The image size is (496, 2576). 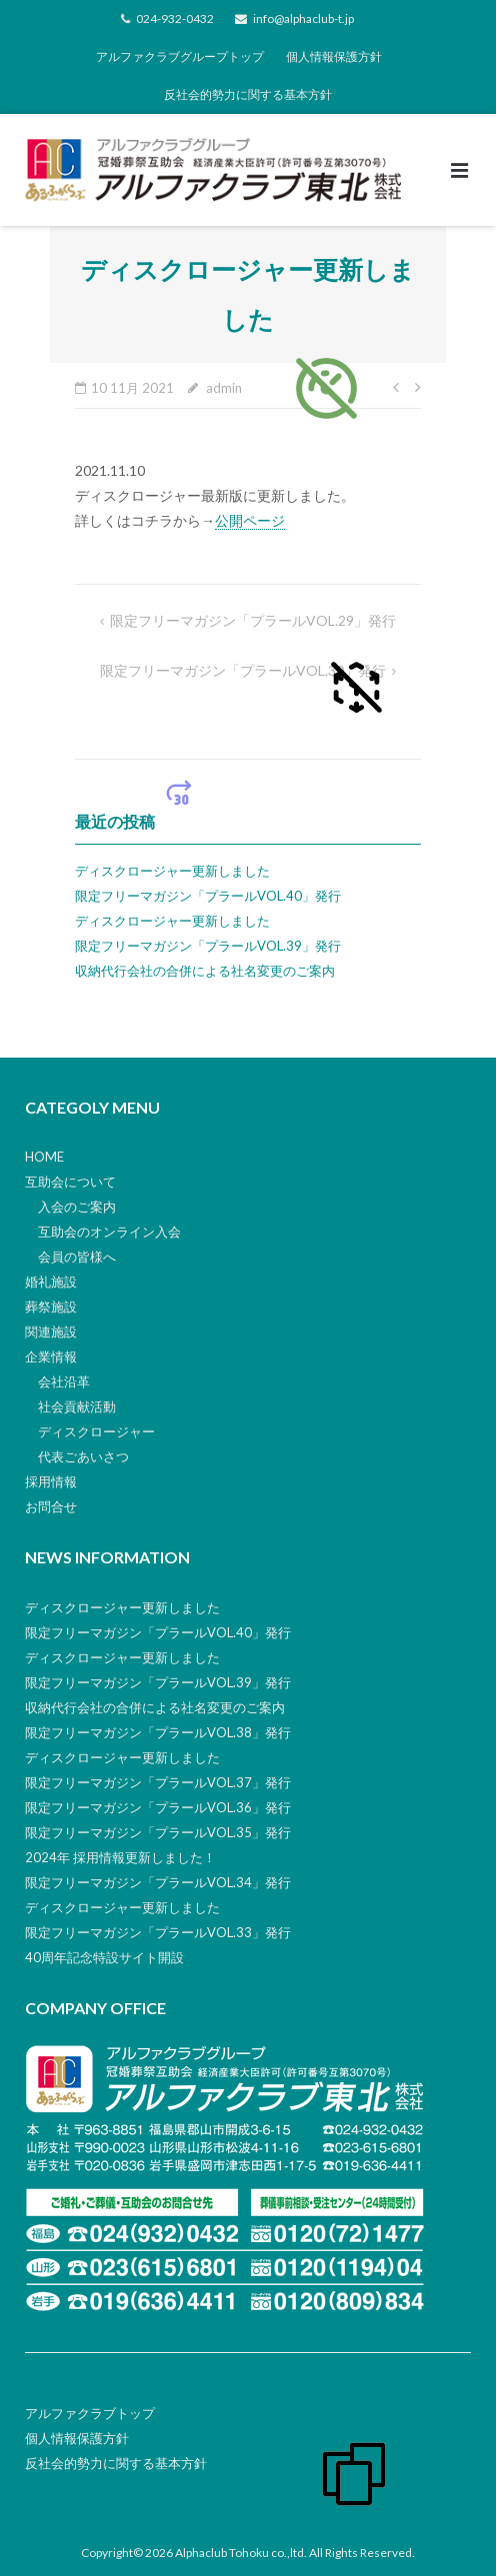 What do you see at coordinates (326, 388) in the screenshot?
I see `performance monitoring disabled` at bounding box center [326, 388].